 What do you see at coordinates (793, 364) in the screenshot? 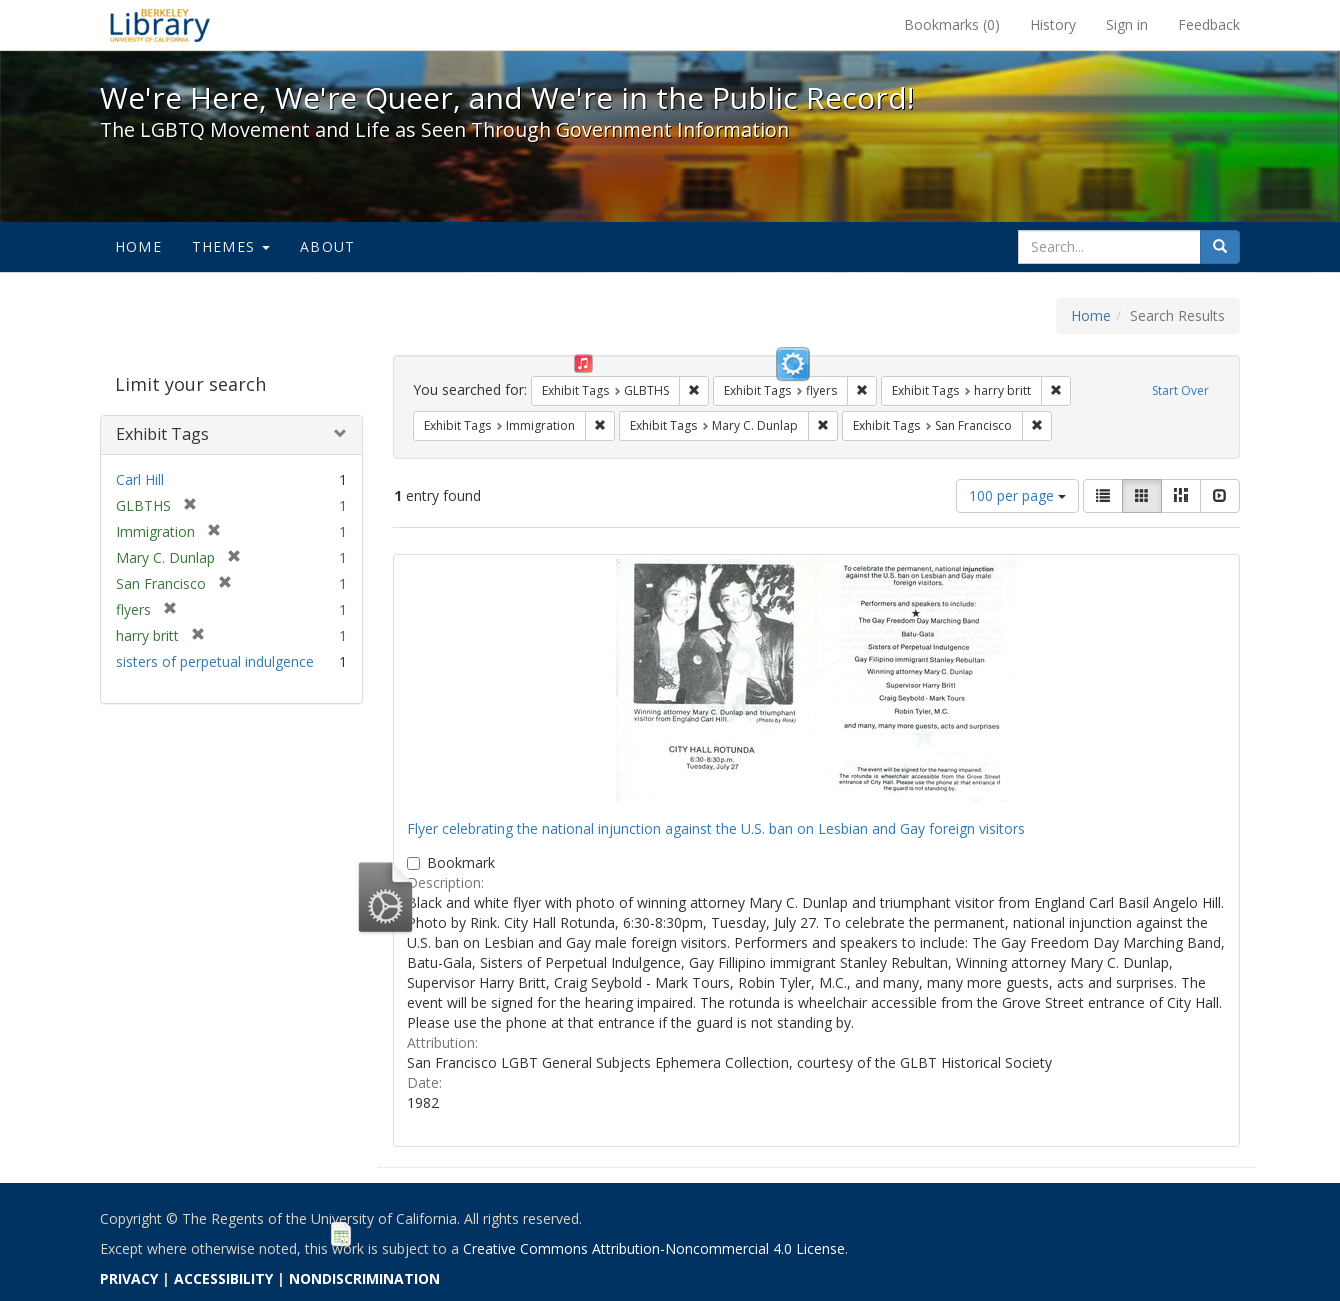
I see `windows installer package file` at bounding box center [793, 364].